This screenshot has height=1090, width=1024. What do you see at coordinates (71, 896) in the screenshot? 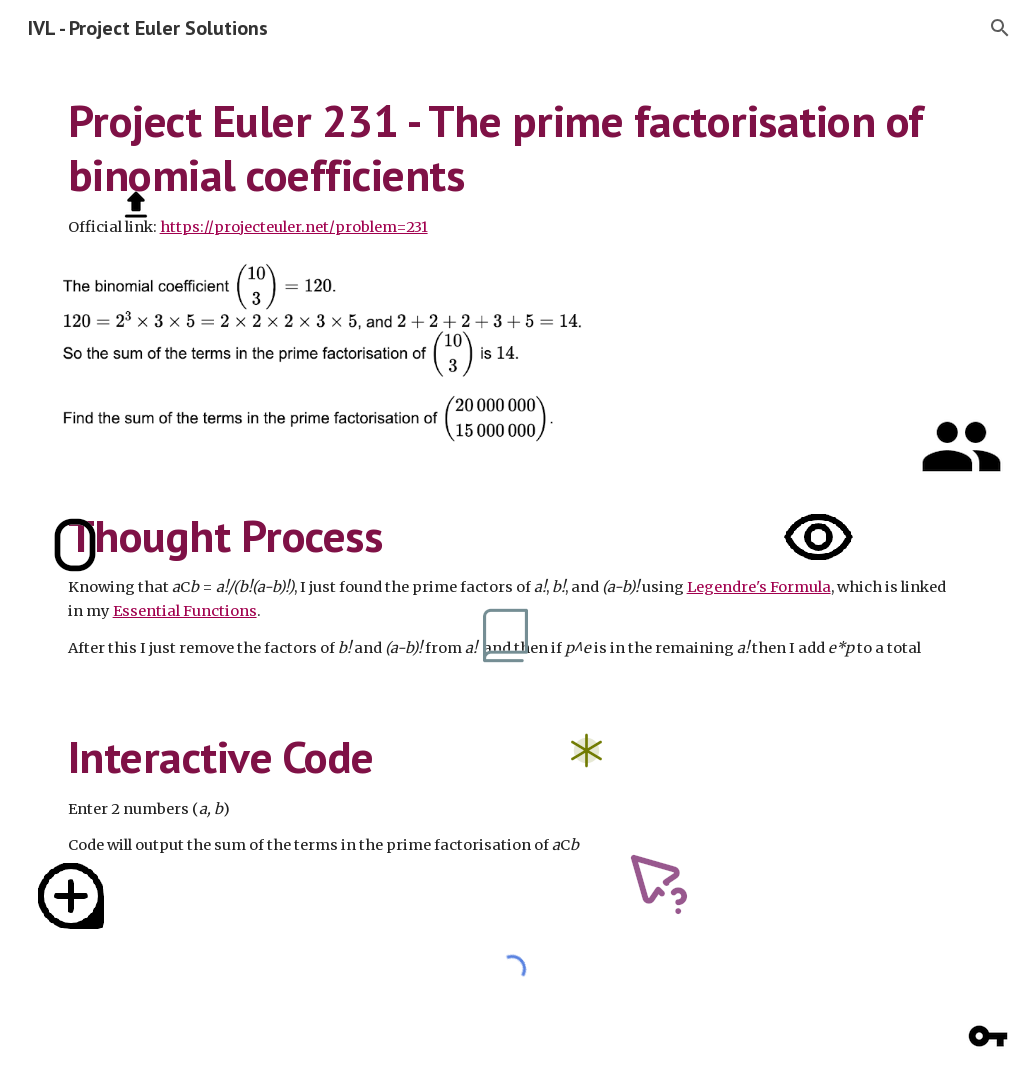
I see `zoom in on image or content` at bounding box center [71, 896].